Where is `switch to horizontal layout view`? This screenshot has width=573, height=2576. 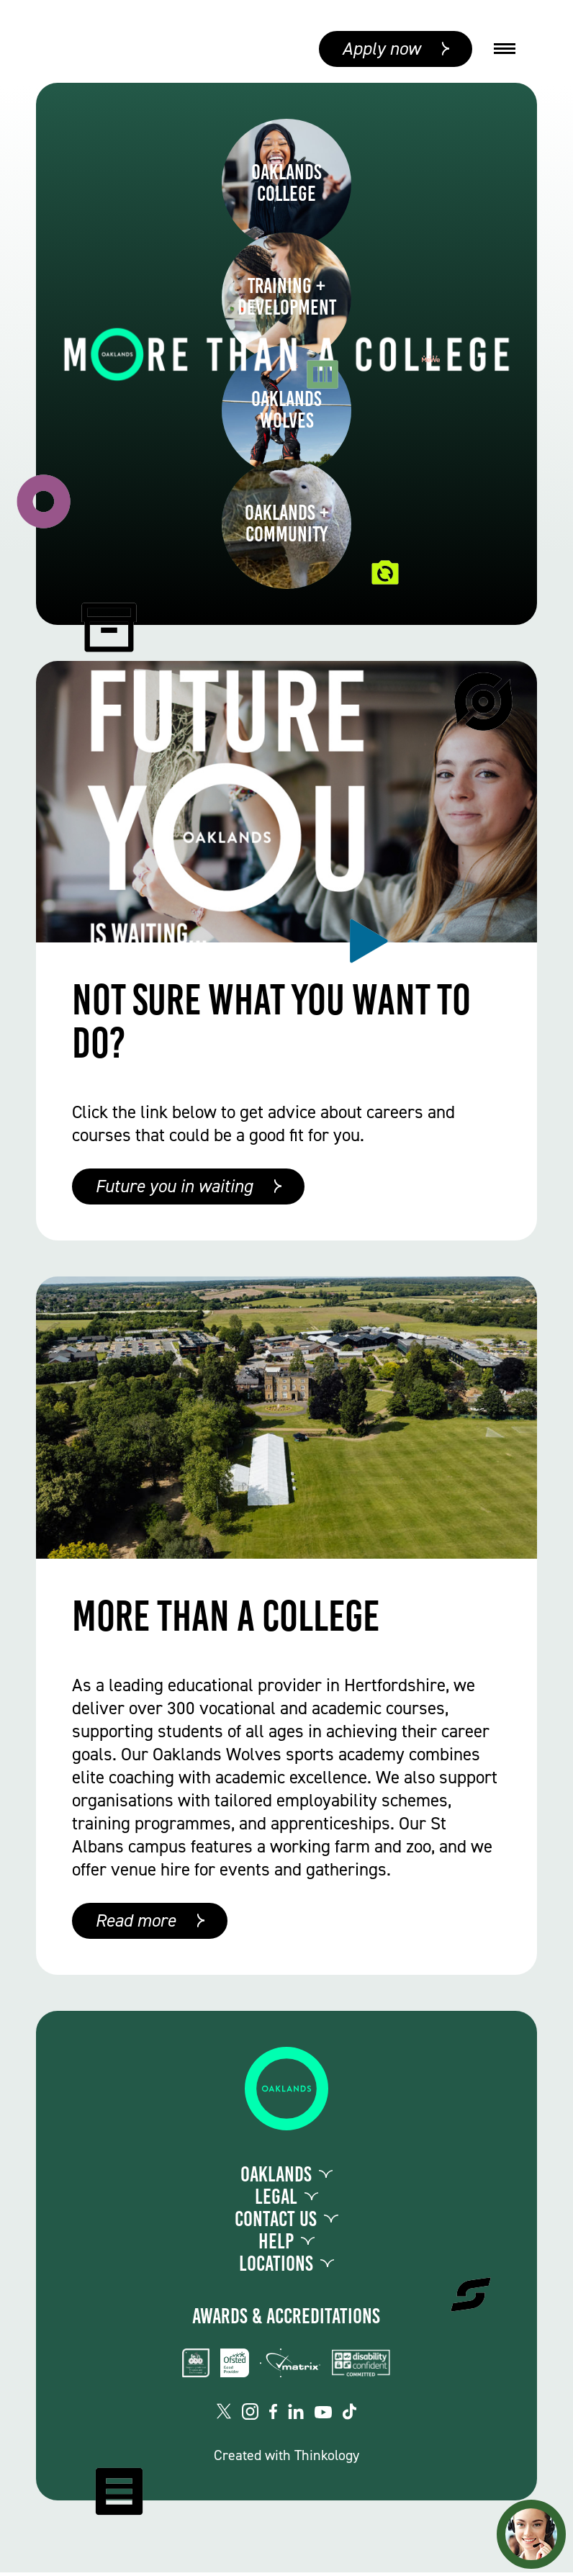 switch to horizontal layout view is located at coordinates (119, 2491).